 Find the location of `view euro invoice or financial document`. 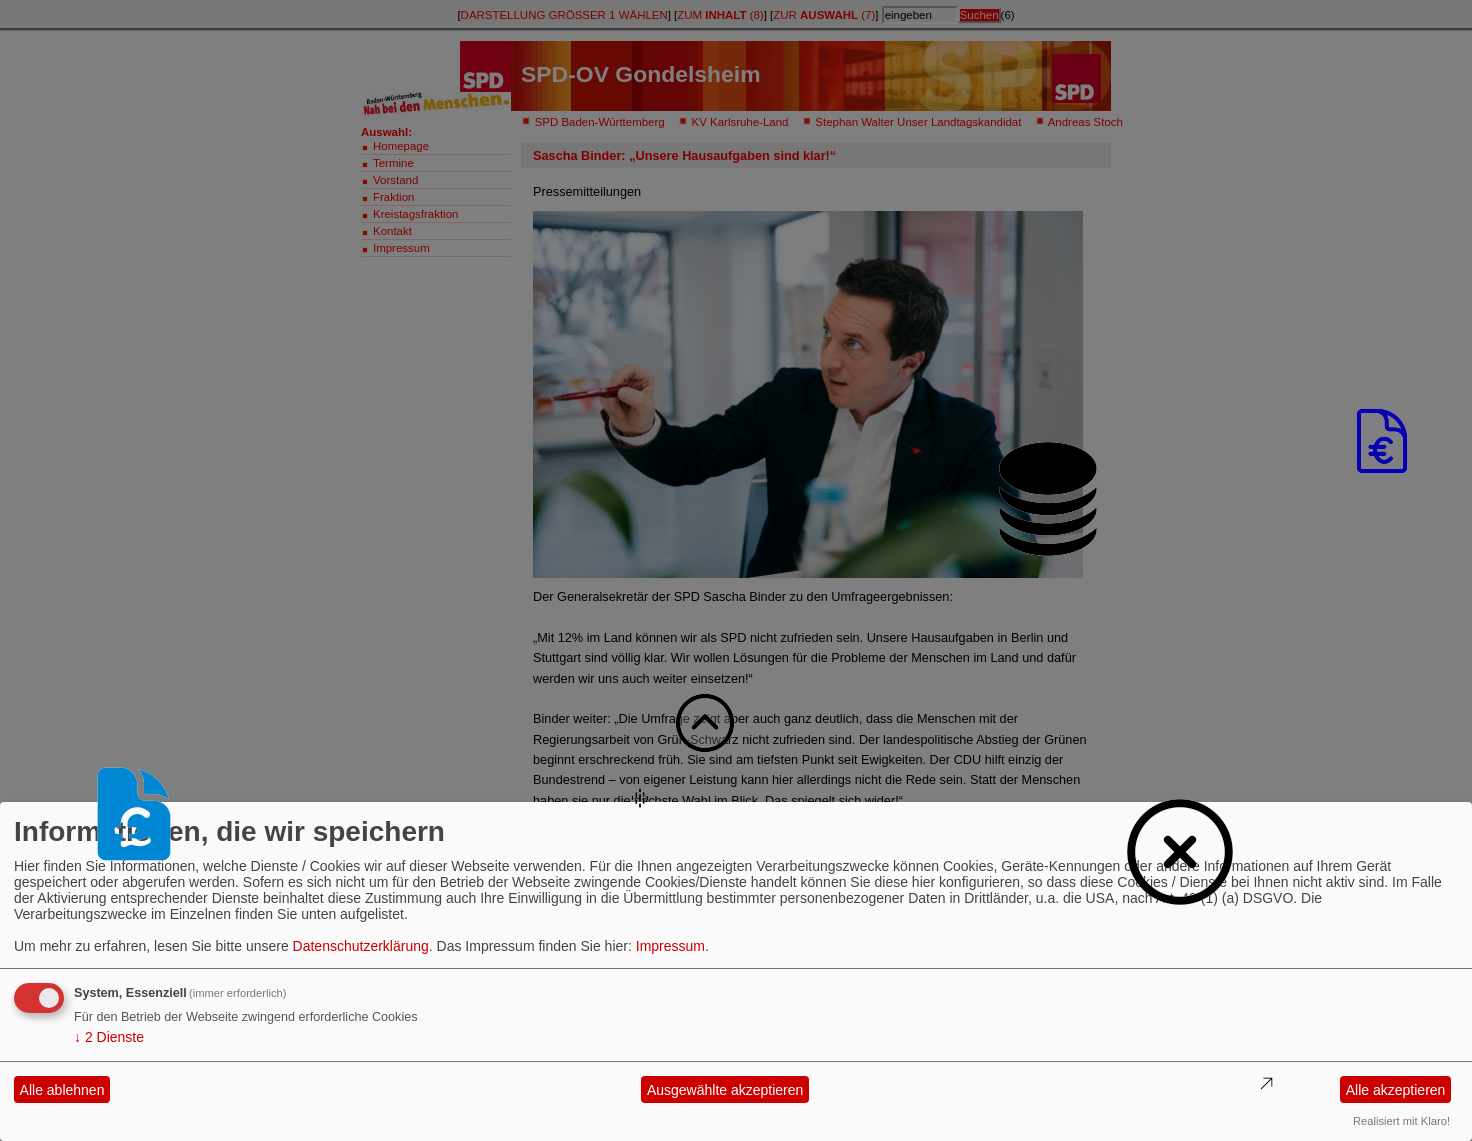

view euro invoice or financial document is located at coordinates (1382, 441).